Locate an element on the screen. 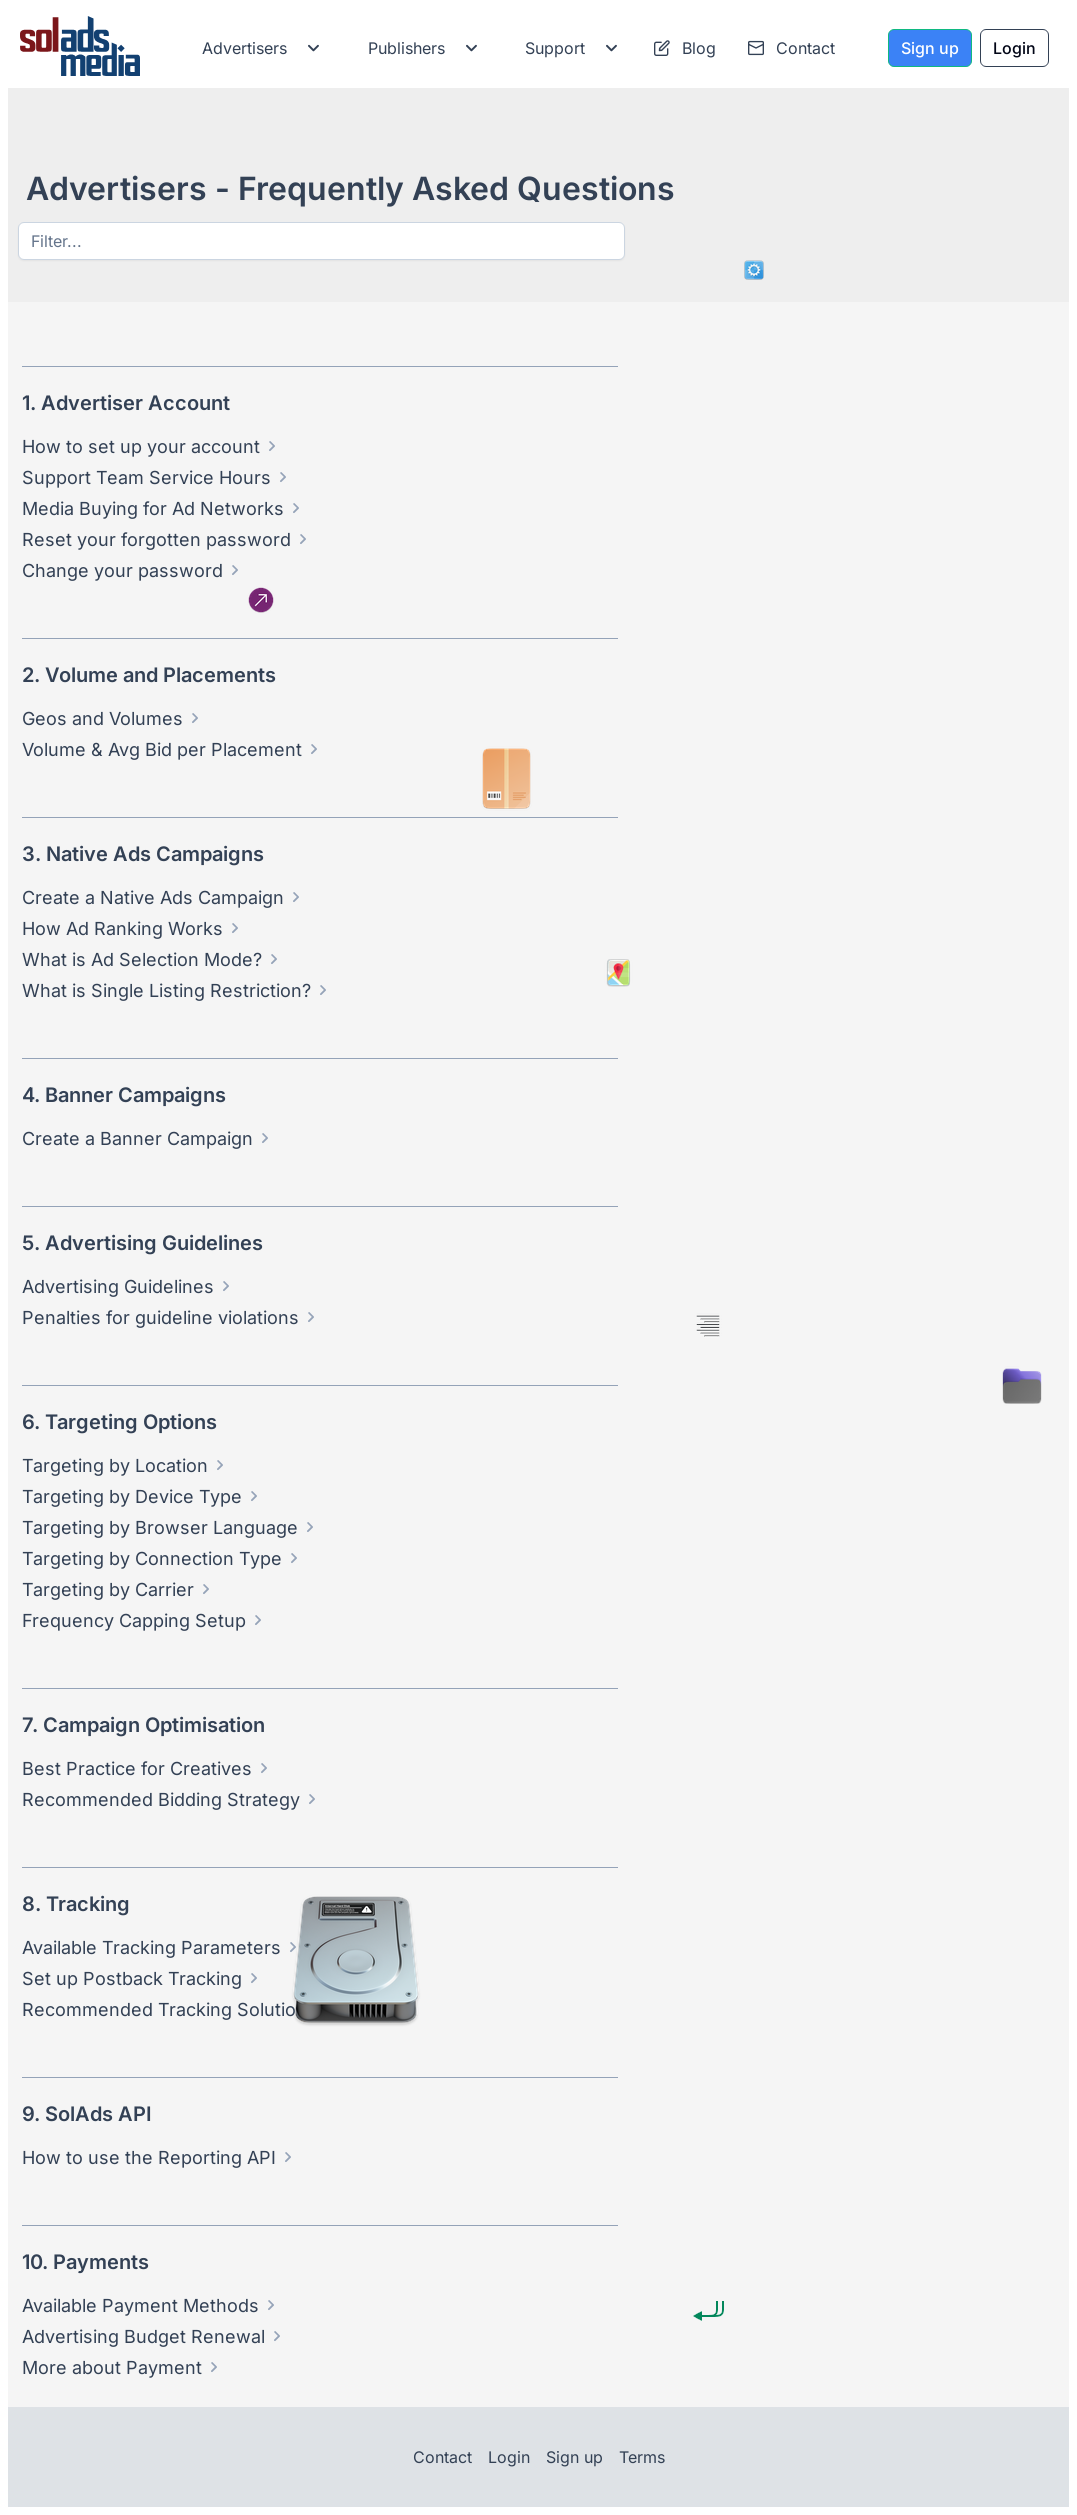 This screenshot has width=1077, height=2515. view contents of an open folder is located at coordinates (1022, 1386).